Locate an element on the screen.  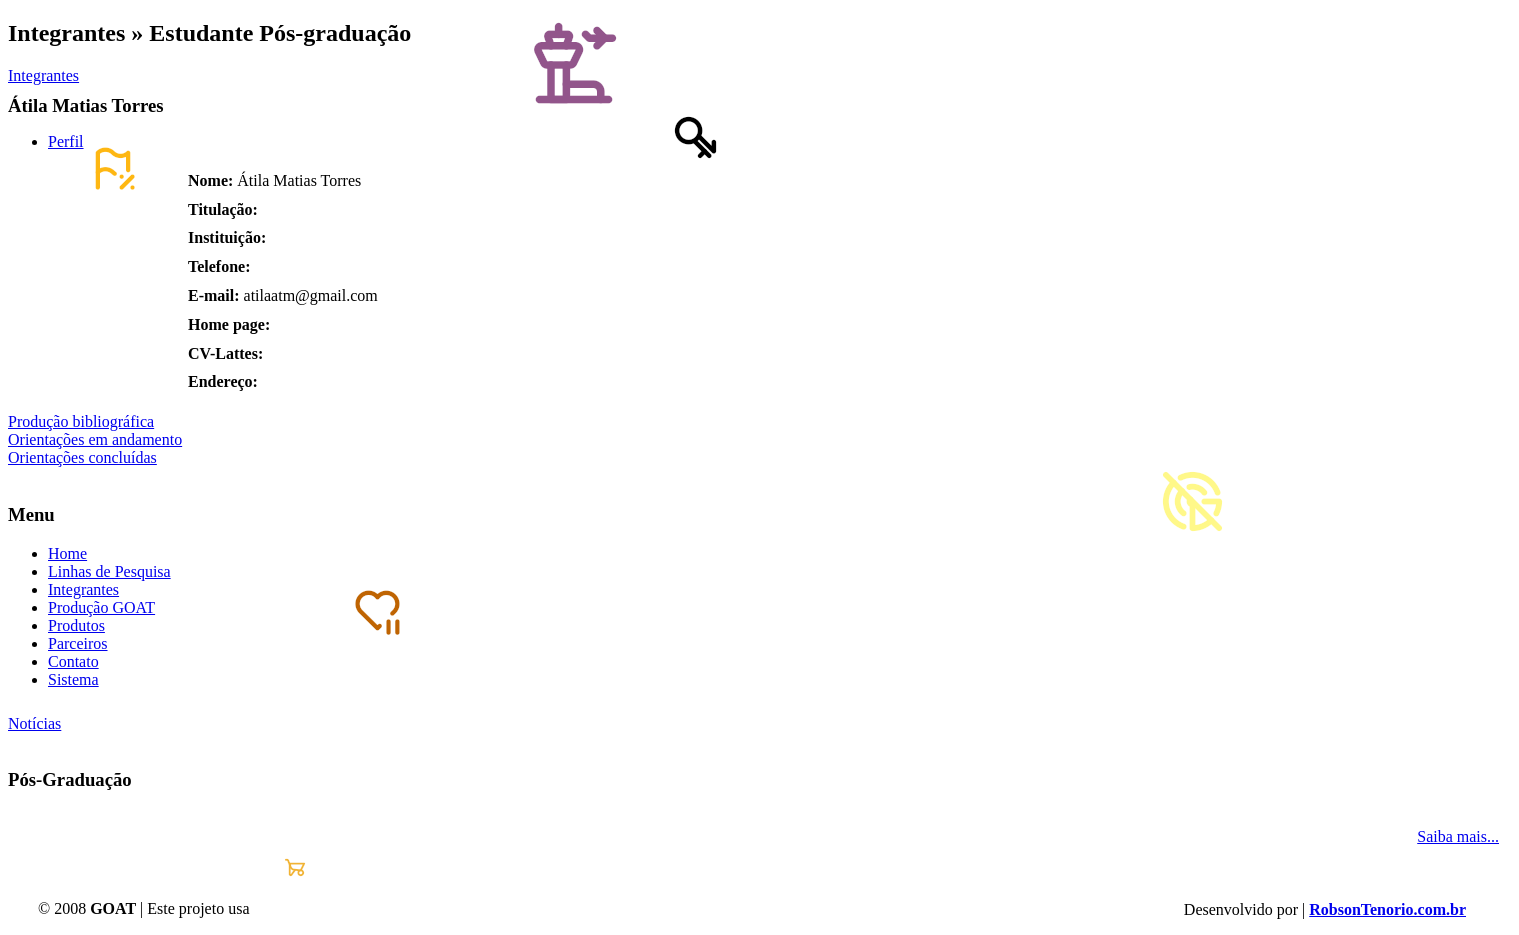
access gardening or outdoor supplies is located at coordinates (295, 867).